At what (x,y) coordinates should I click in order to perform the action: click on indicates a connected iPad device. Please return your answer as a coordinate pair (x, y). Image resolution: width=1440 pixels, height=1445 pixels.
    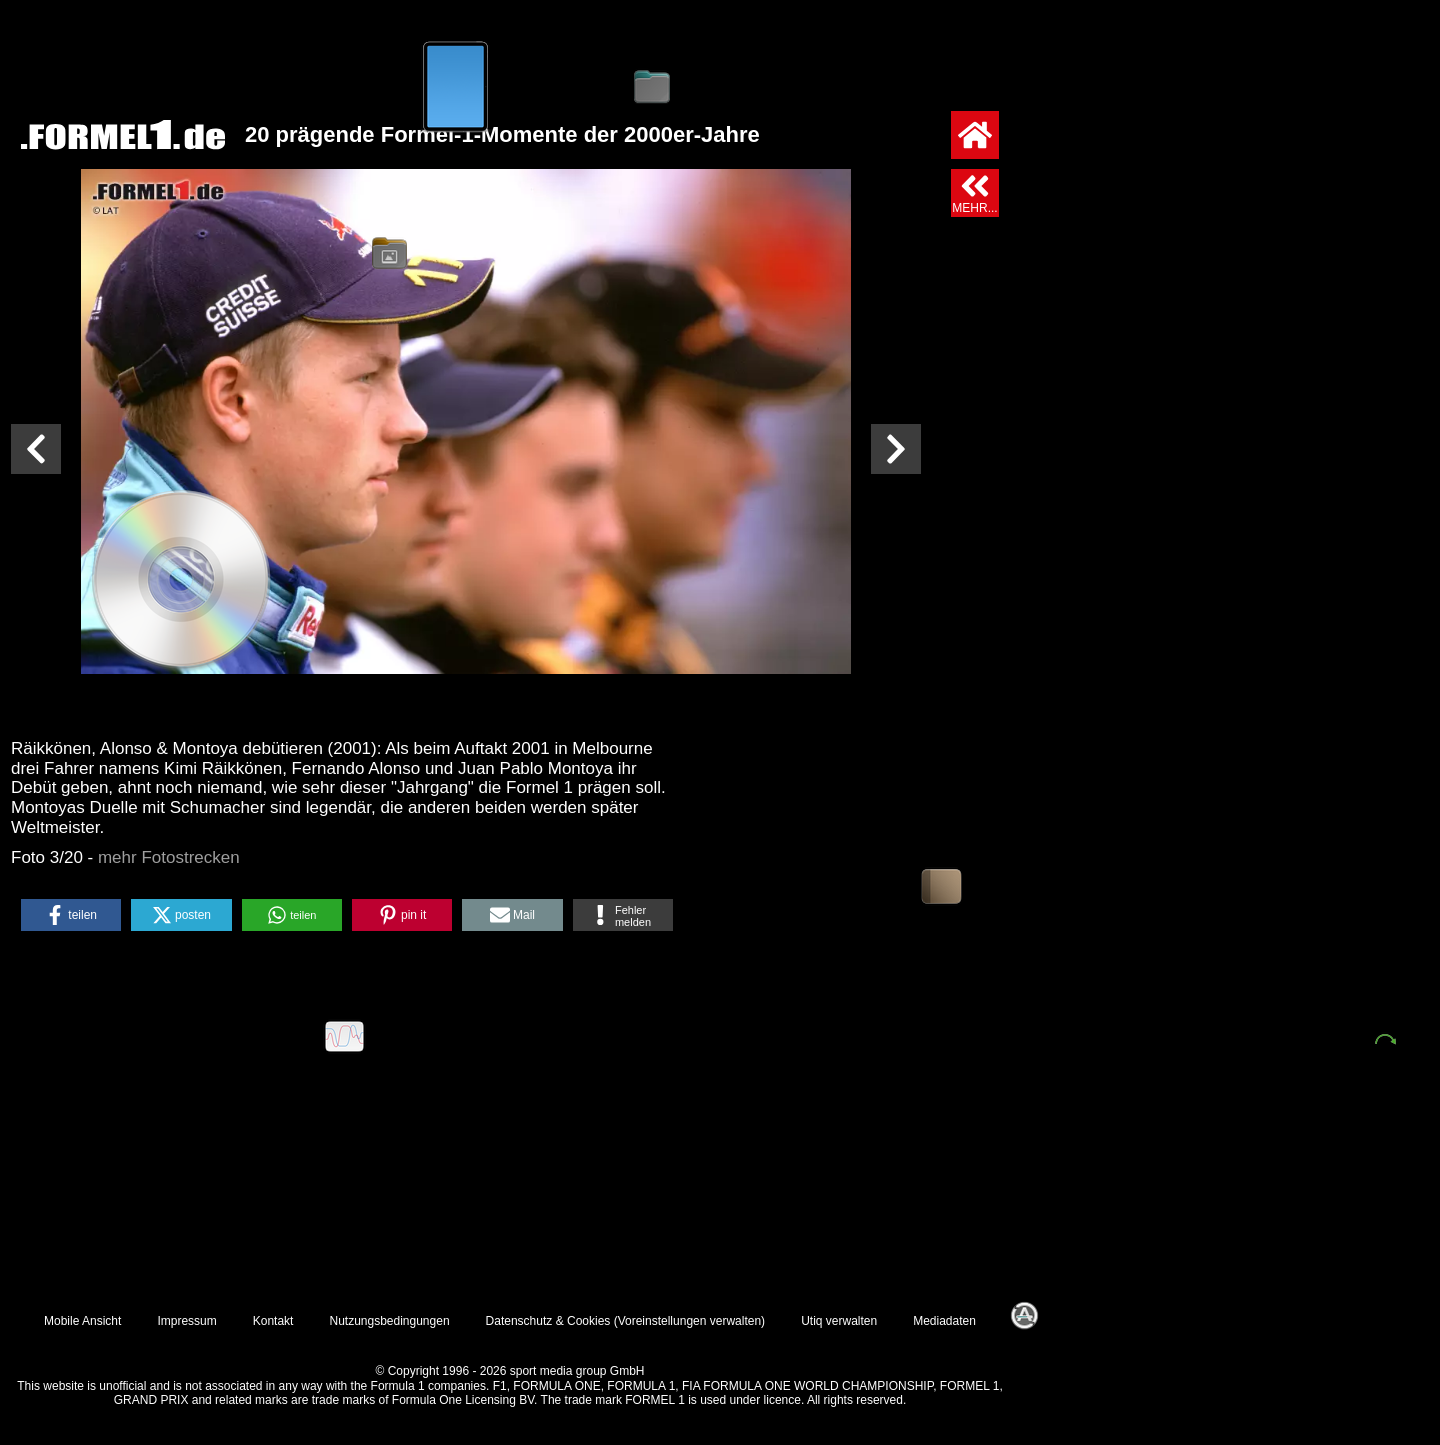
    Looking at the image, I should click on (455, 87).